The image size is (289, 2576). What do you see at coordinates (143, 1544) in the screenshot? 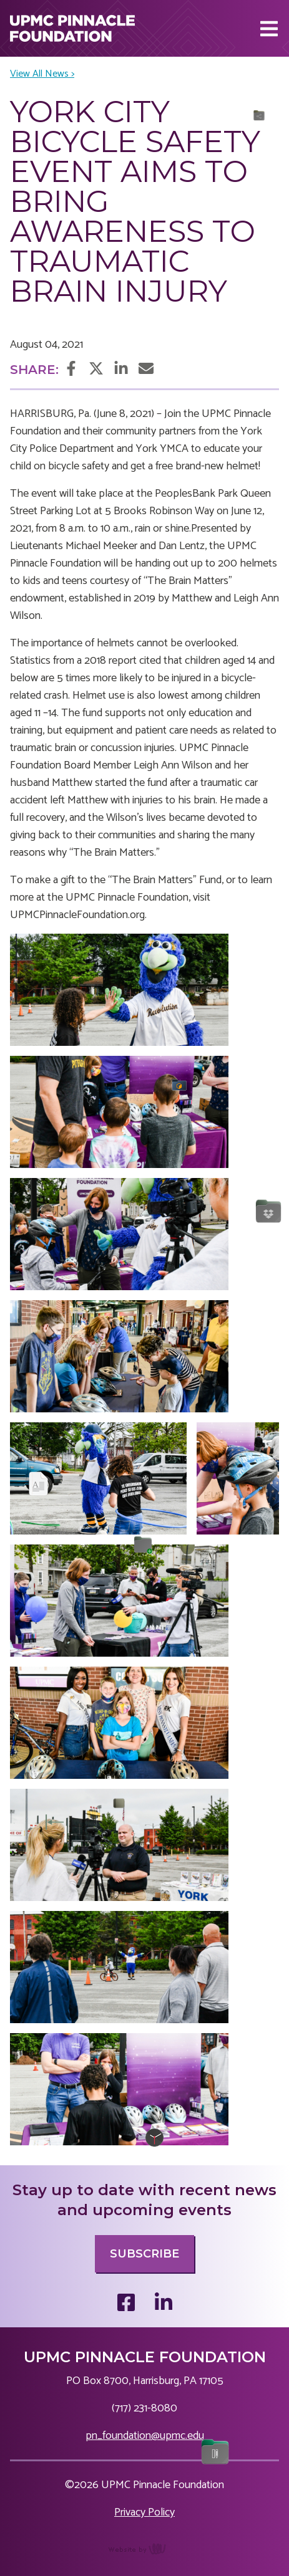
I see `create a new folder` at bounding box center [143, 1544].